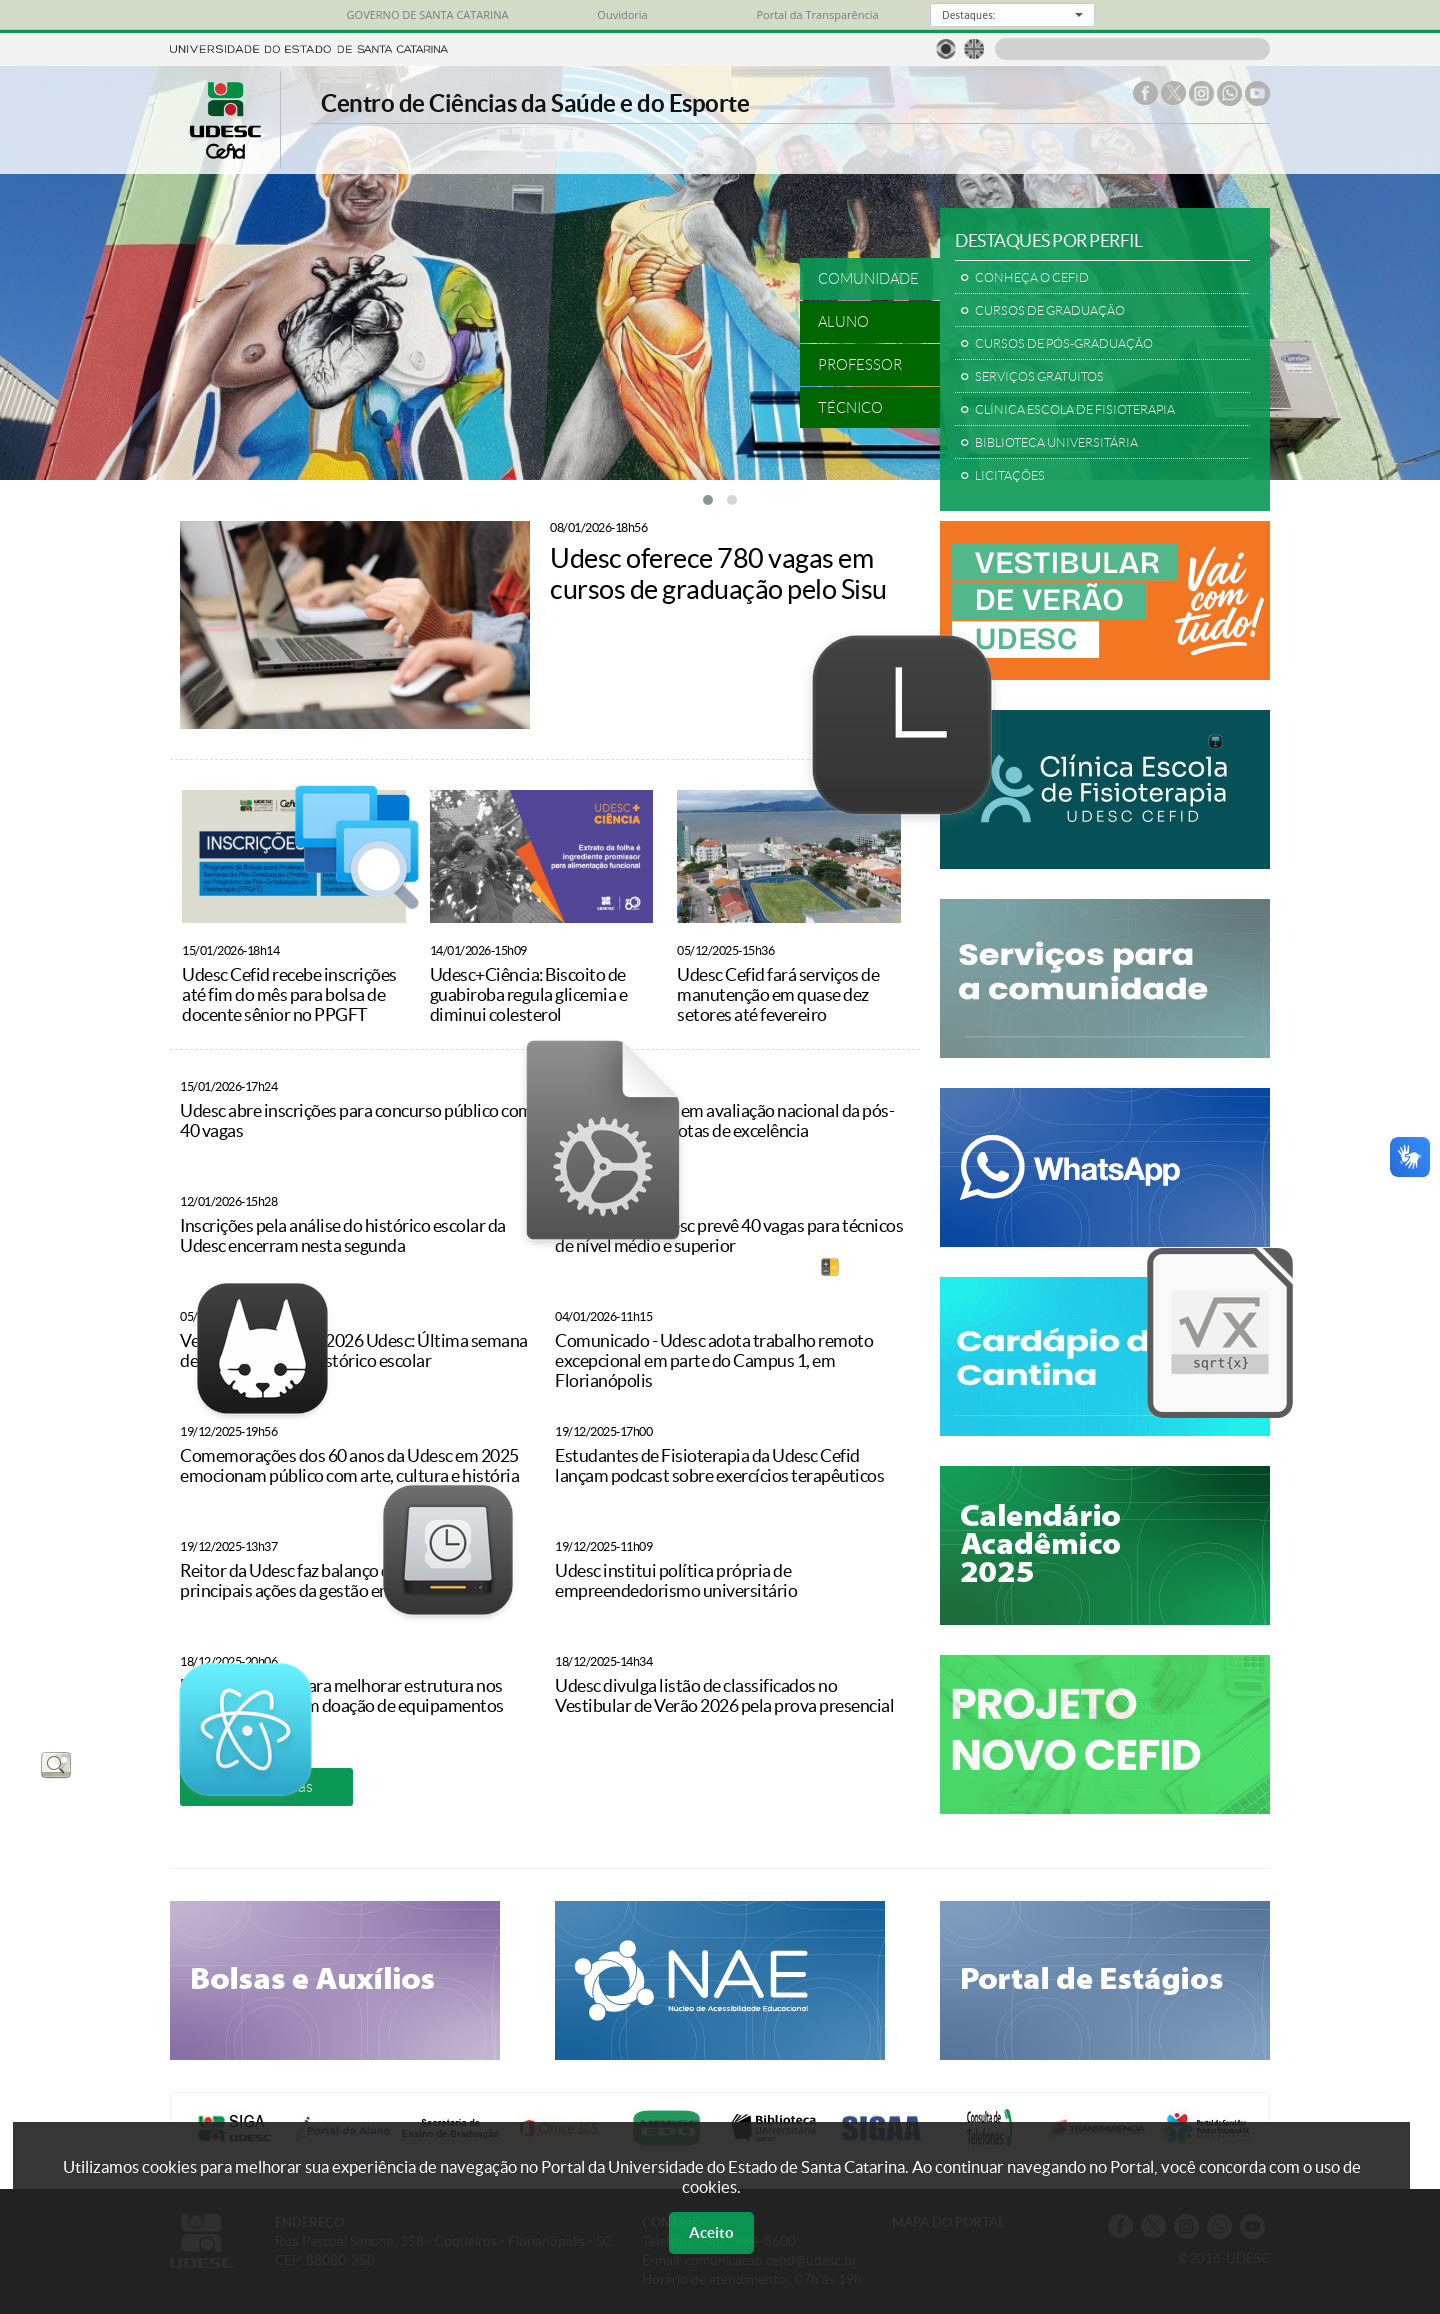 The height and width of the screenshot is (2314, 1440). Describe the element at coordinates (245, 1729) in the screenshot. I see `launch an electron-based application` at that location.